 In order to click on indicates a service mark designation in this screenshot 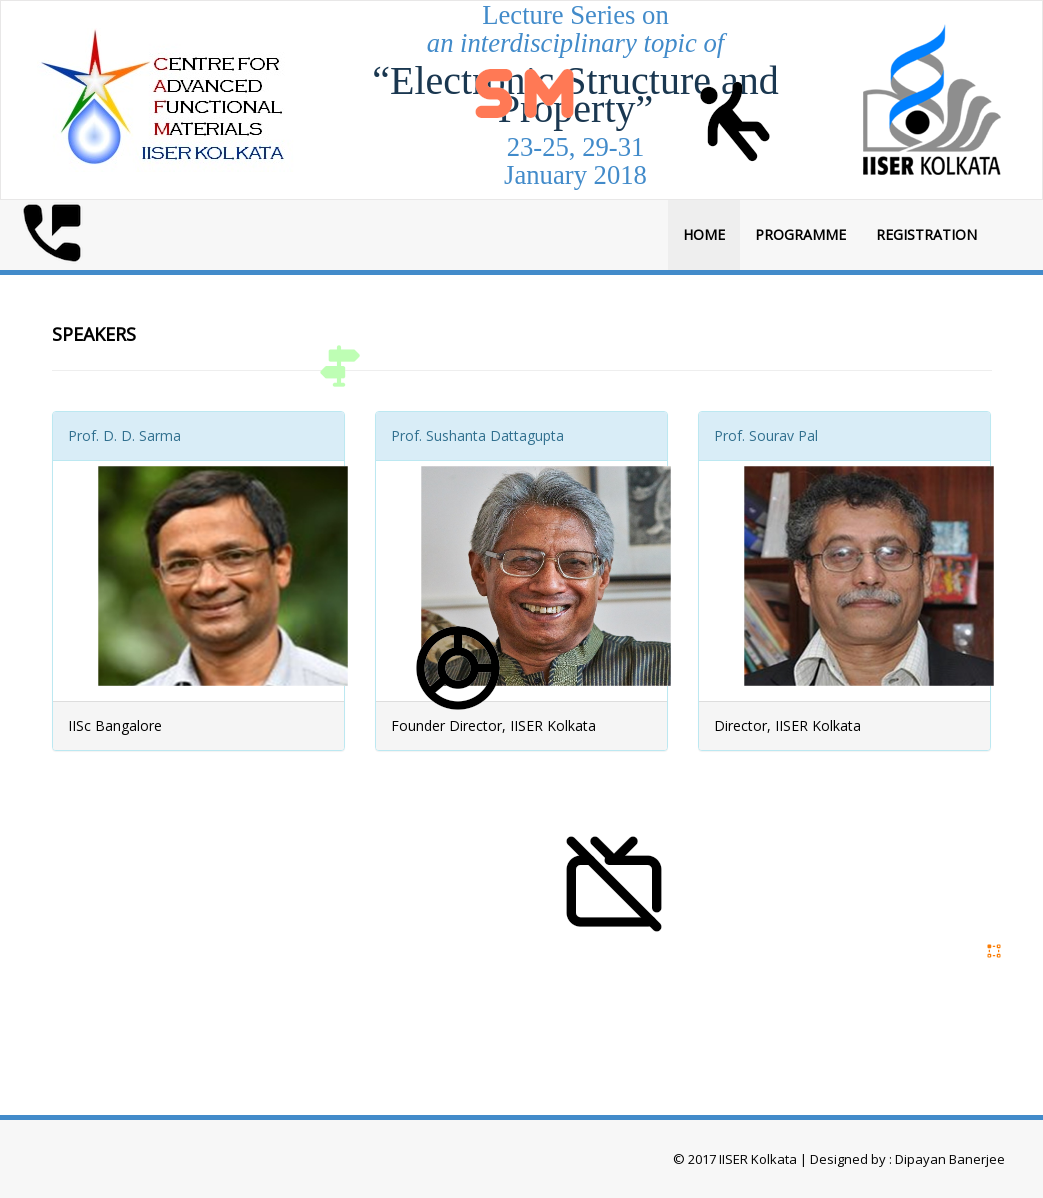, I will do `click(524, 93)`.